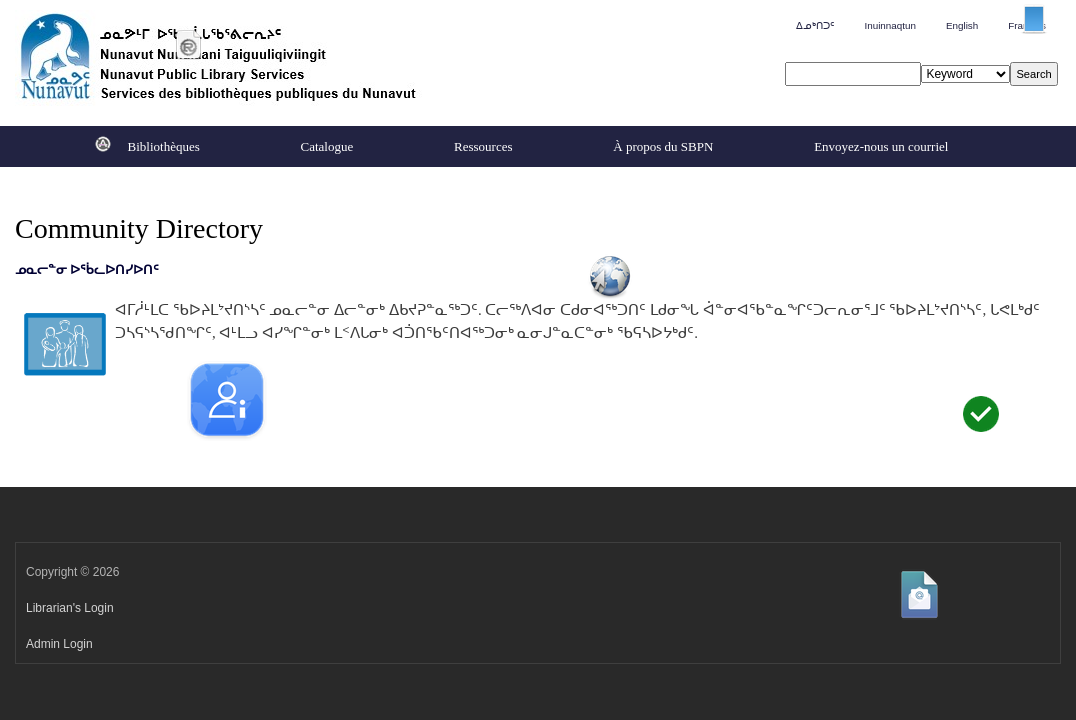 This screenshot has width=1076, height=720. What do you see at coordinates (610, 276) in the screenshot?
I see `open web browser` at bounding box center [610, 276].